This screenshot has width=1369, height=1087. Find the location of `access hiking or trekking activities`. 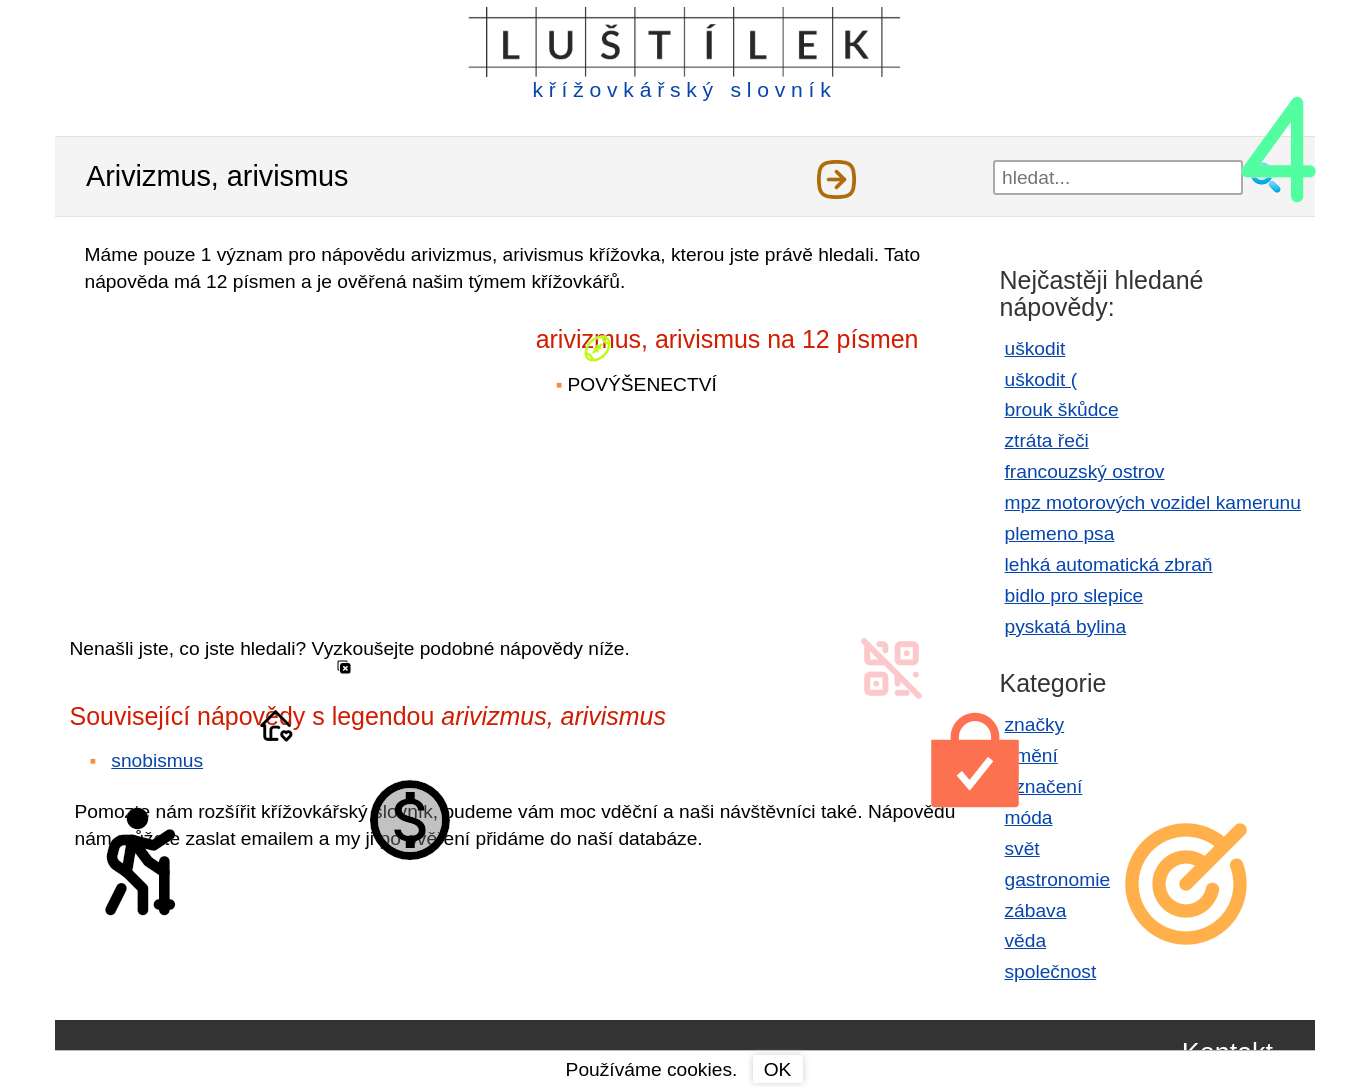

access hiking or trekking activities is located at coordinates (137, 861).